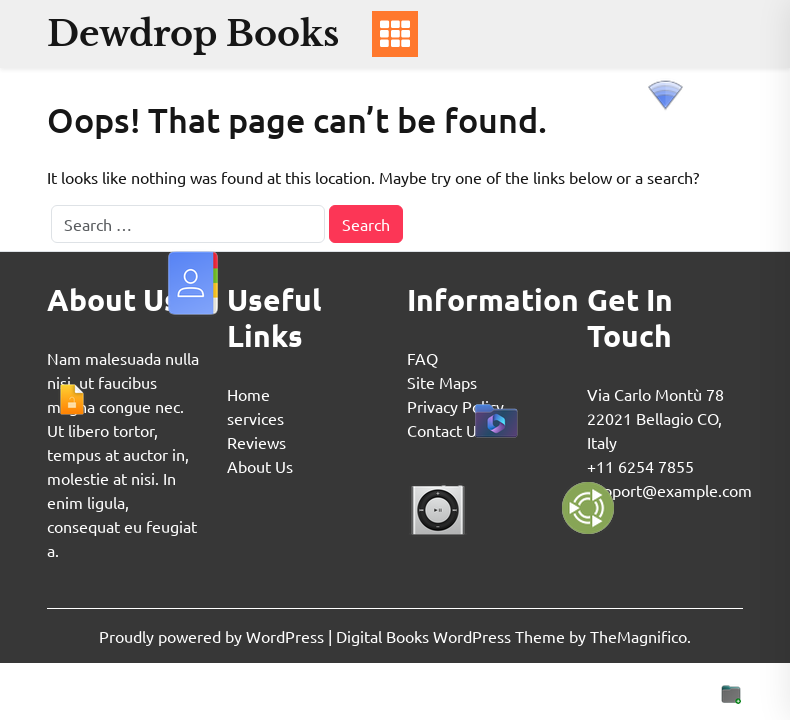  I want to click on indicates wireless network connection status, so click(665, 94).